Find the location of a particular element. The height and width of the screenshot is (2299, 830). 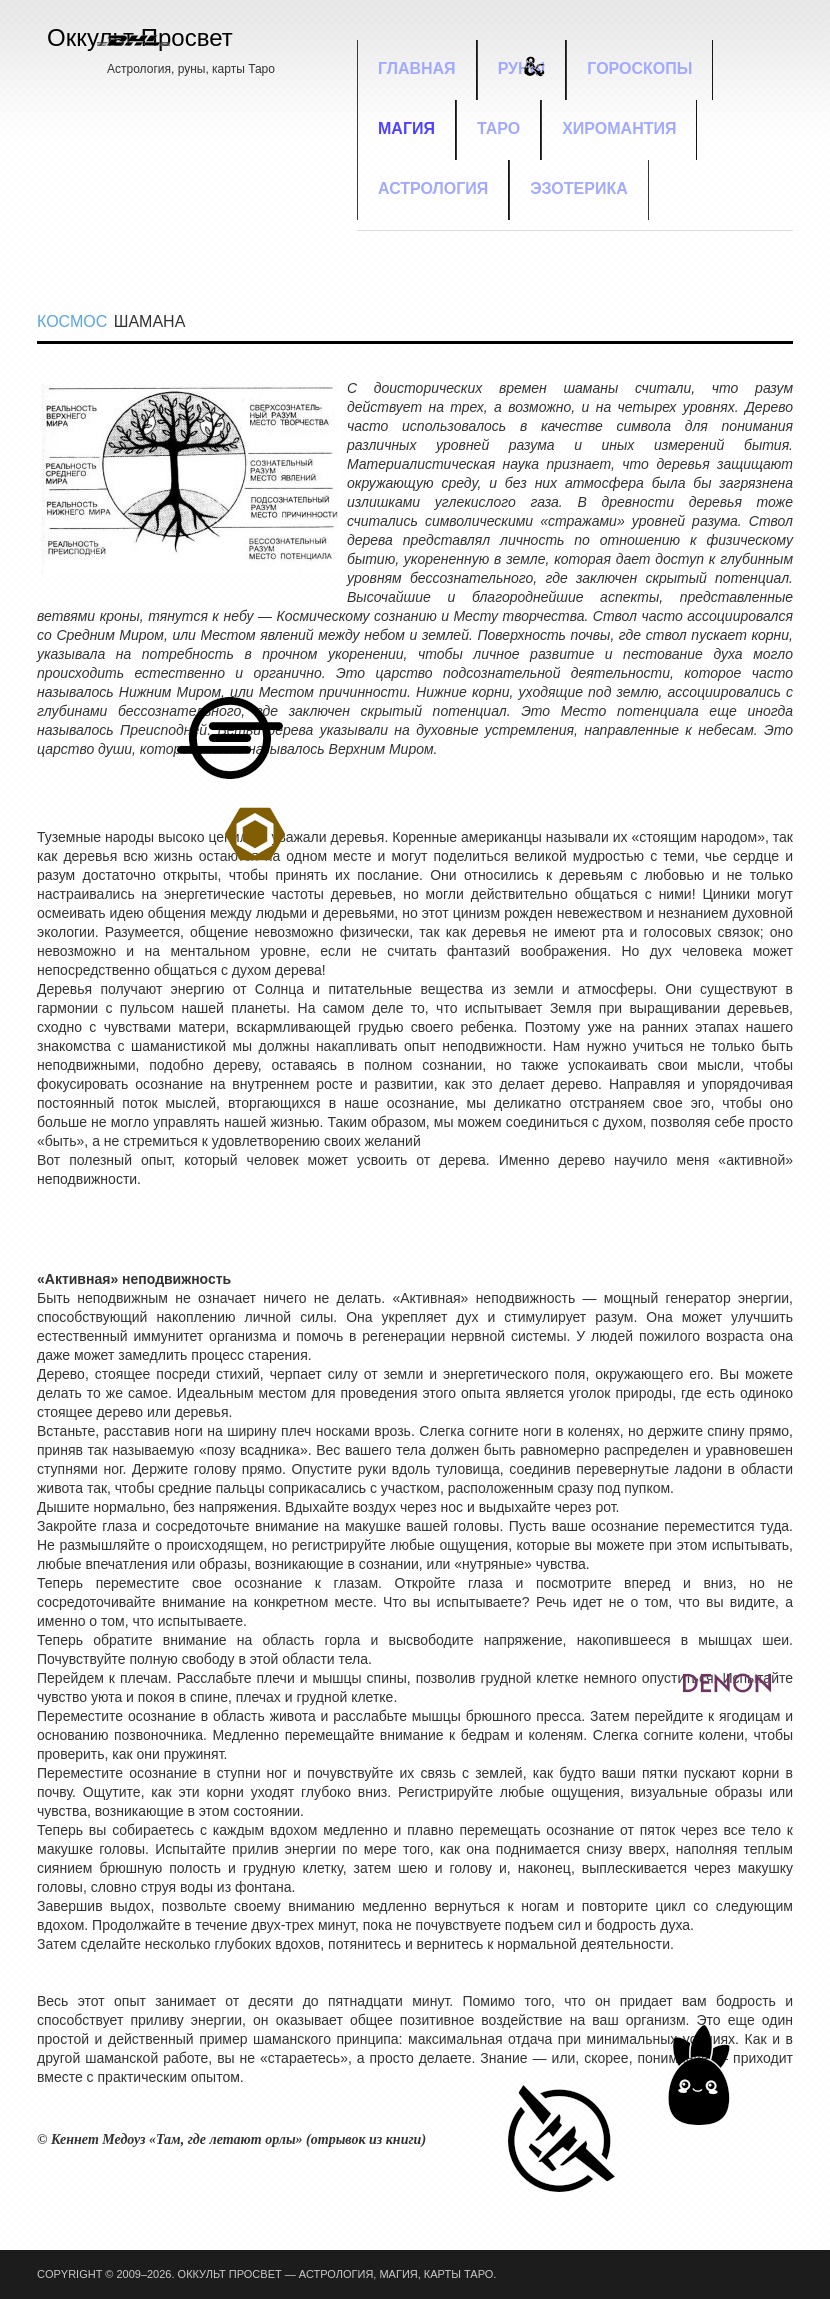

denon brand logo is located at coordinates (727, 1683).